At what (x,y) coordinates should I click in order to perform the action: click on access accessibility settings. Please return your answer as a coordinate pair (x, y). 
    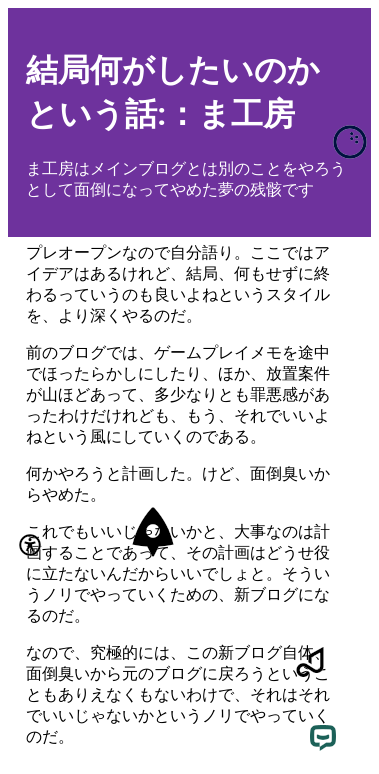
    Looking at the image, I should click on (30, 545).